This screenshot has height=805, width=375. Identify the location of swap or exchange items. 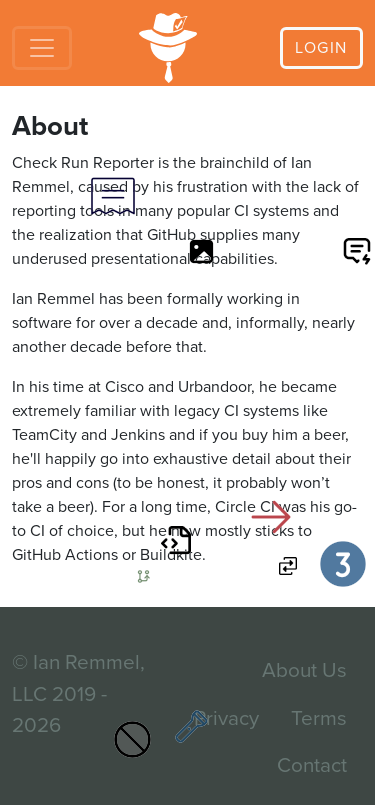
(288, 566).